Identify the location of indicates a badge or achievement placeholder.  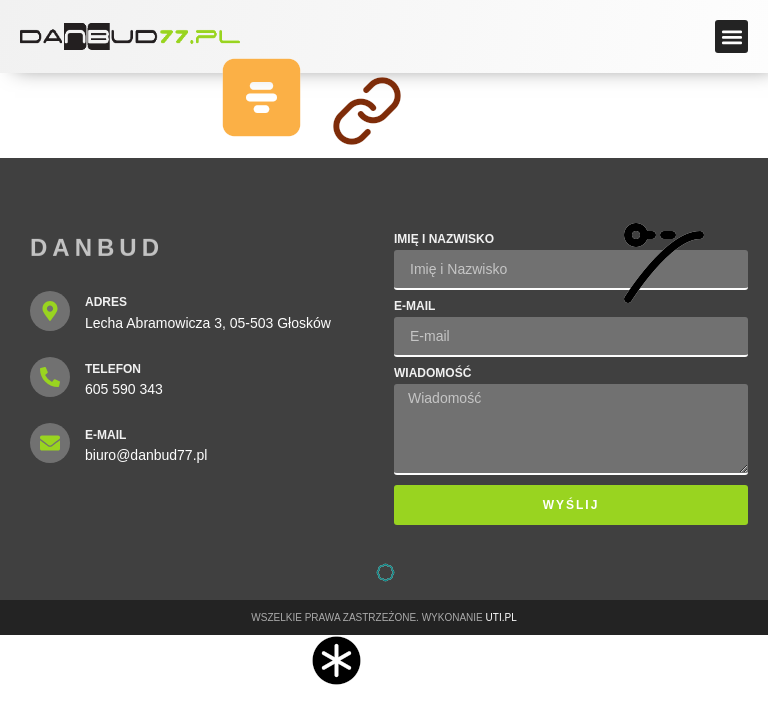
(385, 572).